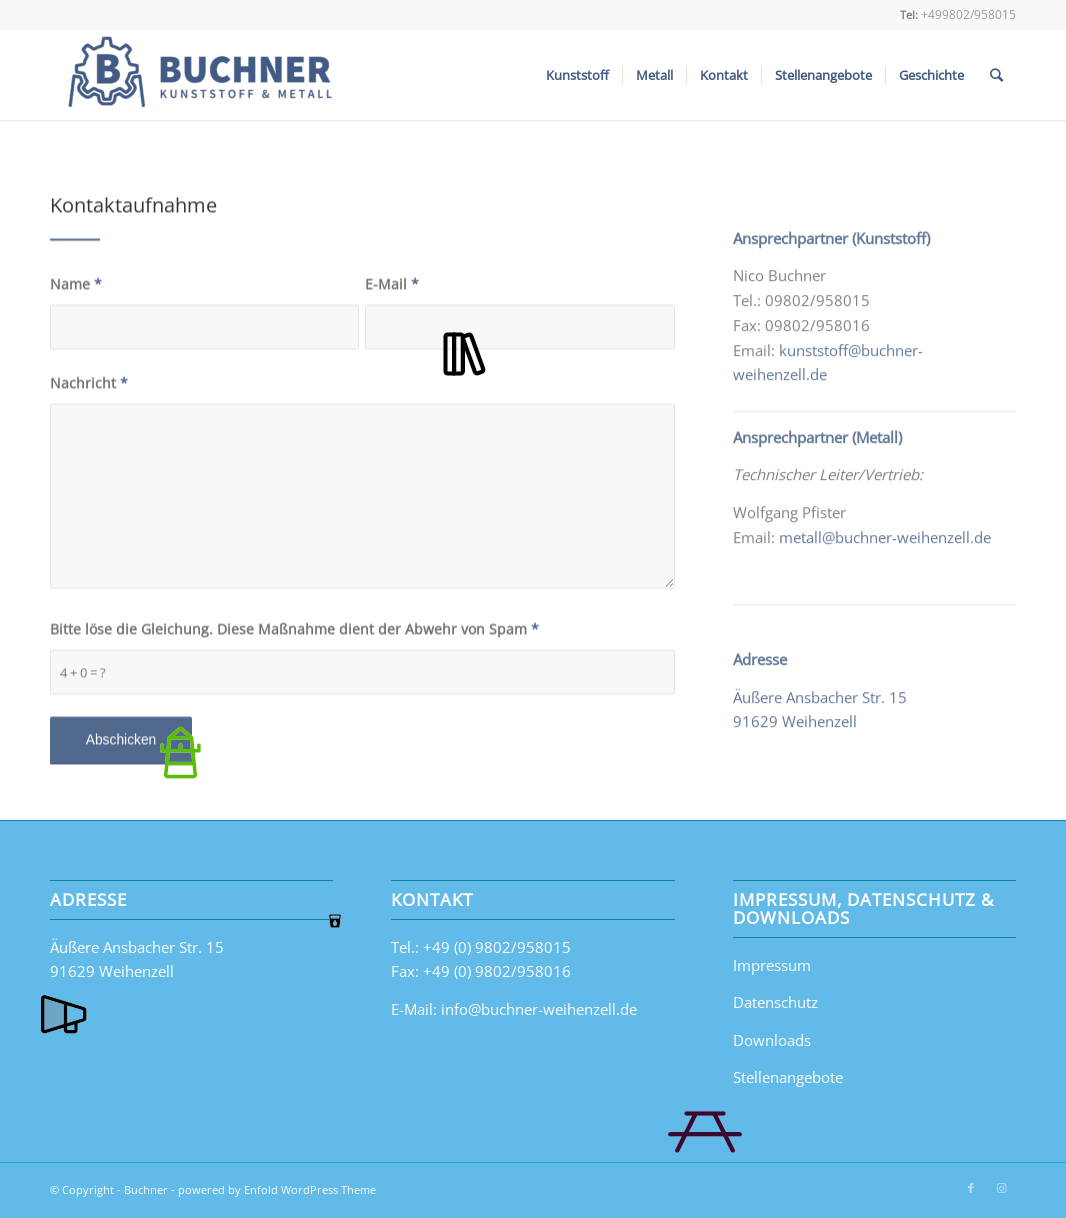 Image resolution: width=1066 pixels, height=1218 pixels. I want to click on access your library or collection, so click(465, 354).